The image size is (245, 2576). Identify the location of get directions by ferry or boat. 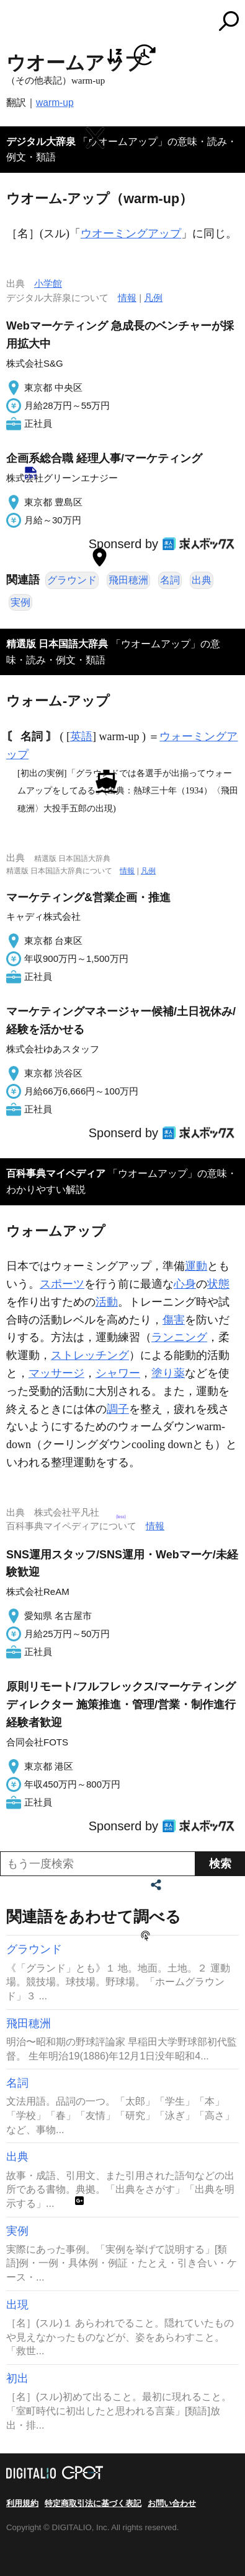
(106, 781).